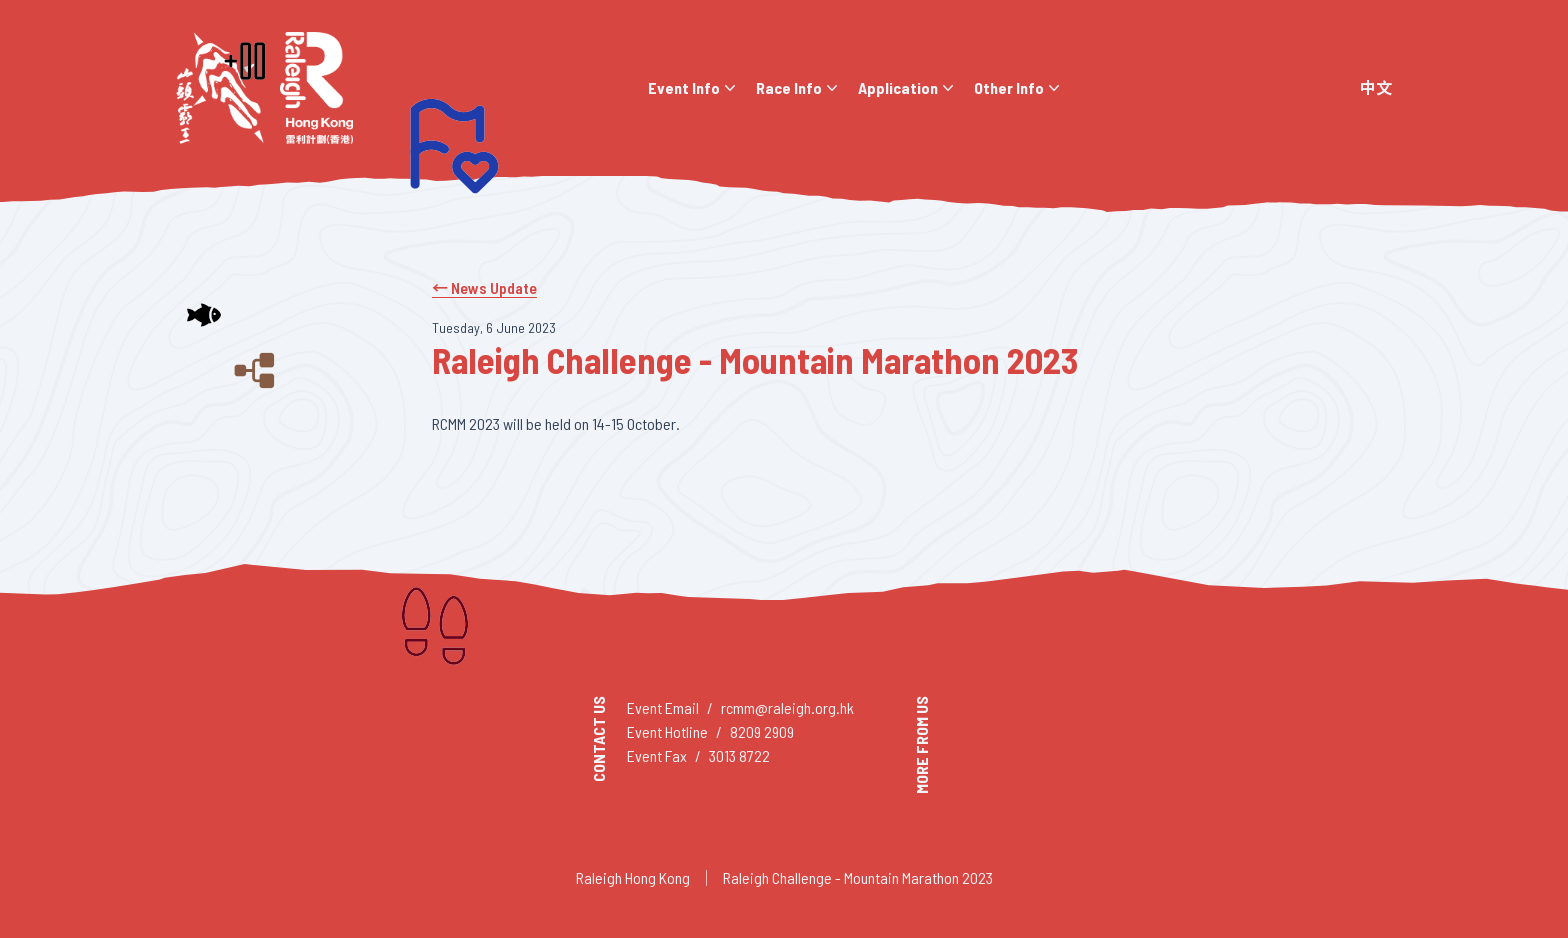 The image size is (1568, 938). I want to click on access fishing or aquarium features, so click(204, 315).